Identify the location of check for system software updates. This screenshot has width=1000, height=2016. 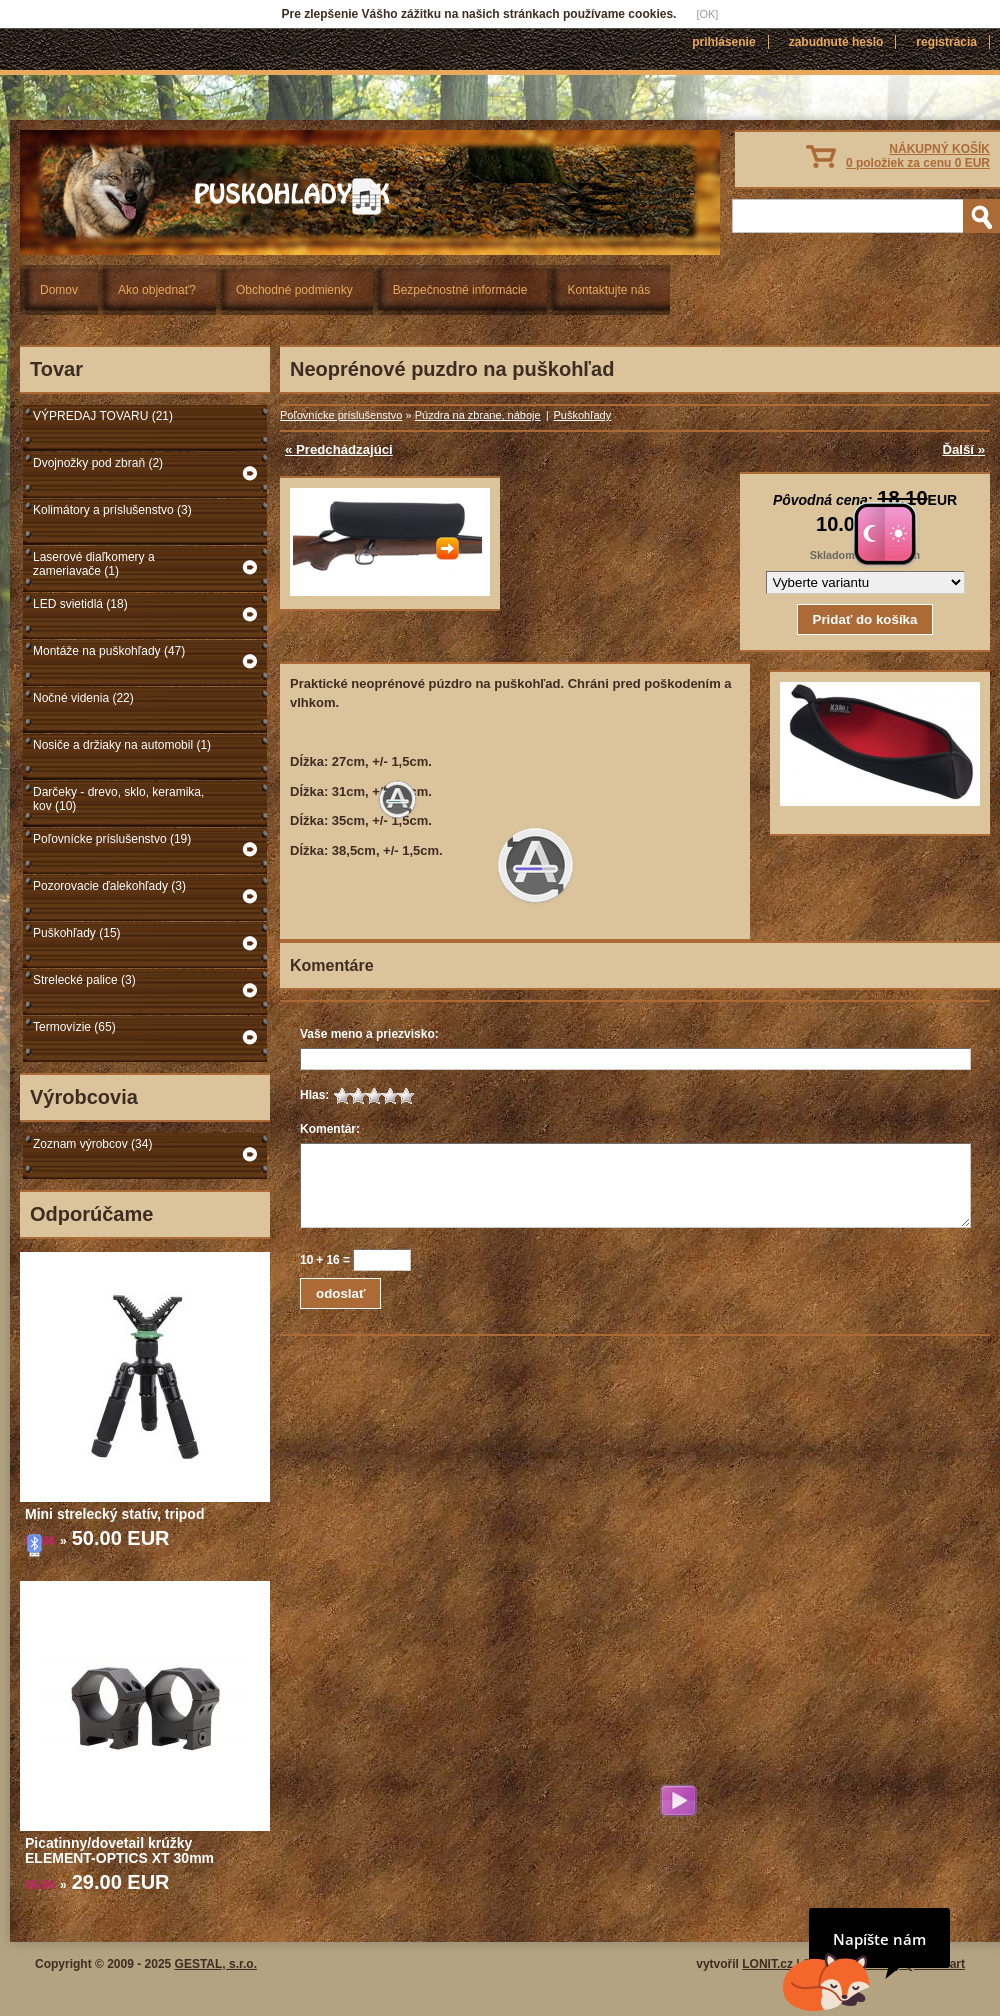
(397, 799).